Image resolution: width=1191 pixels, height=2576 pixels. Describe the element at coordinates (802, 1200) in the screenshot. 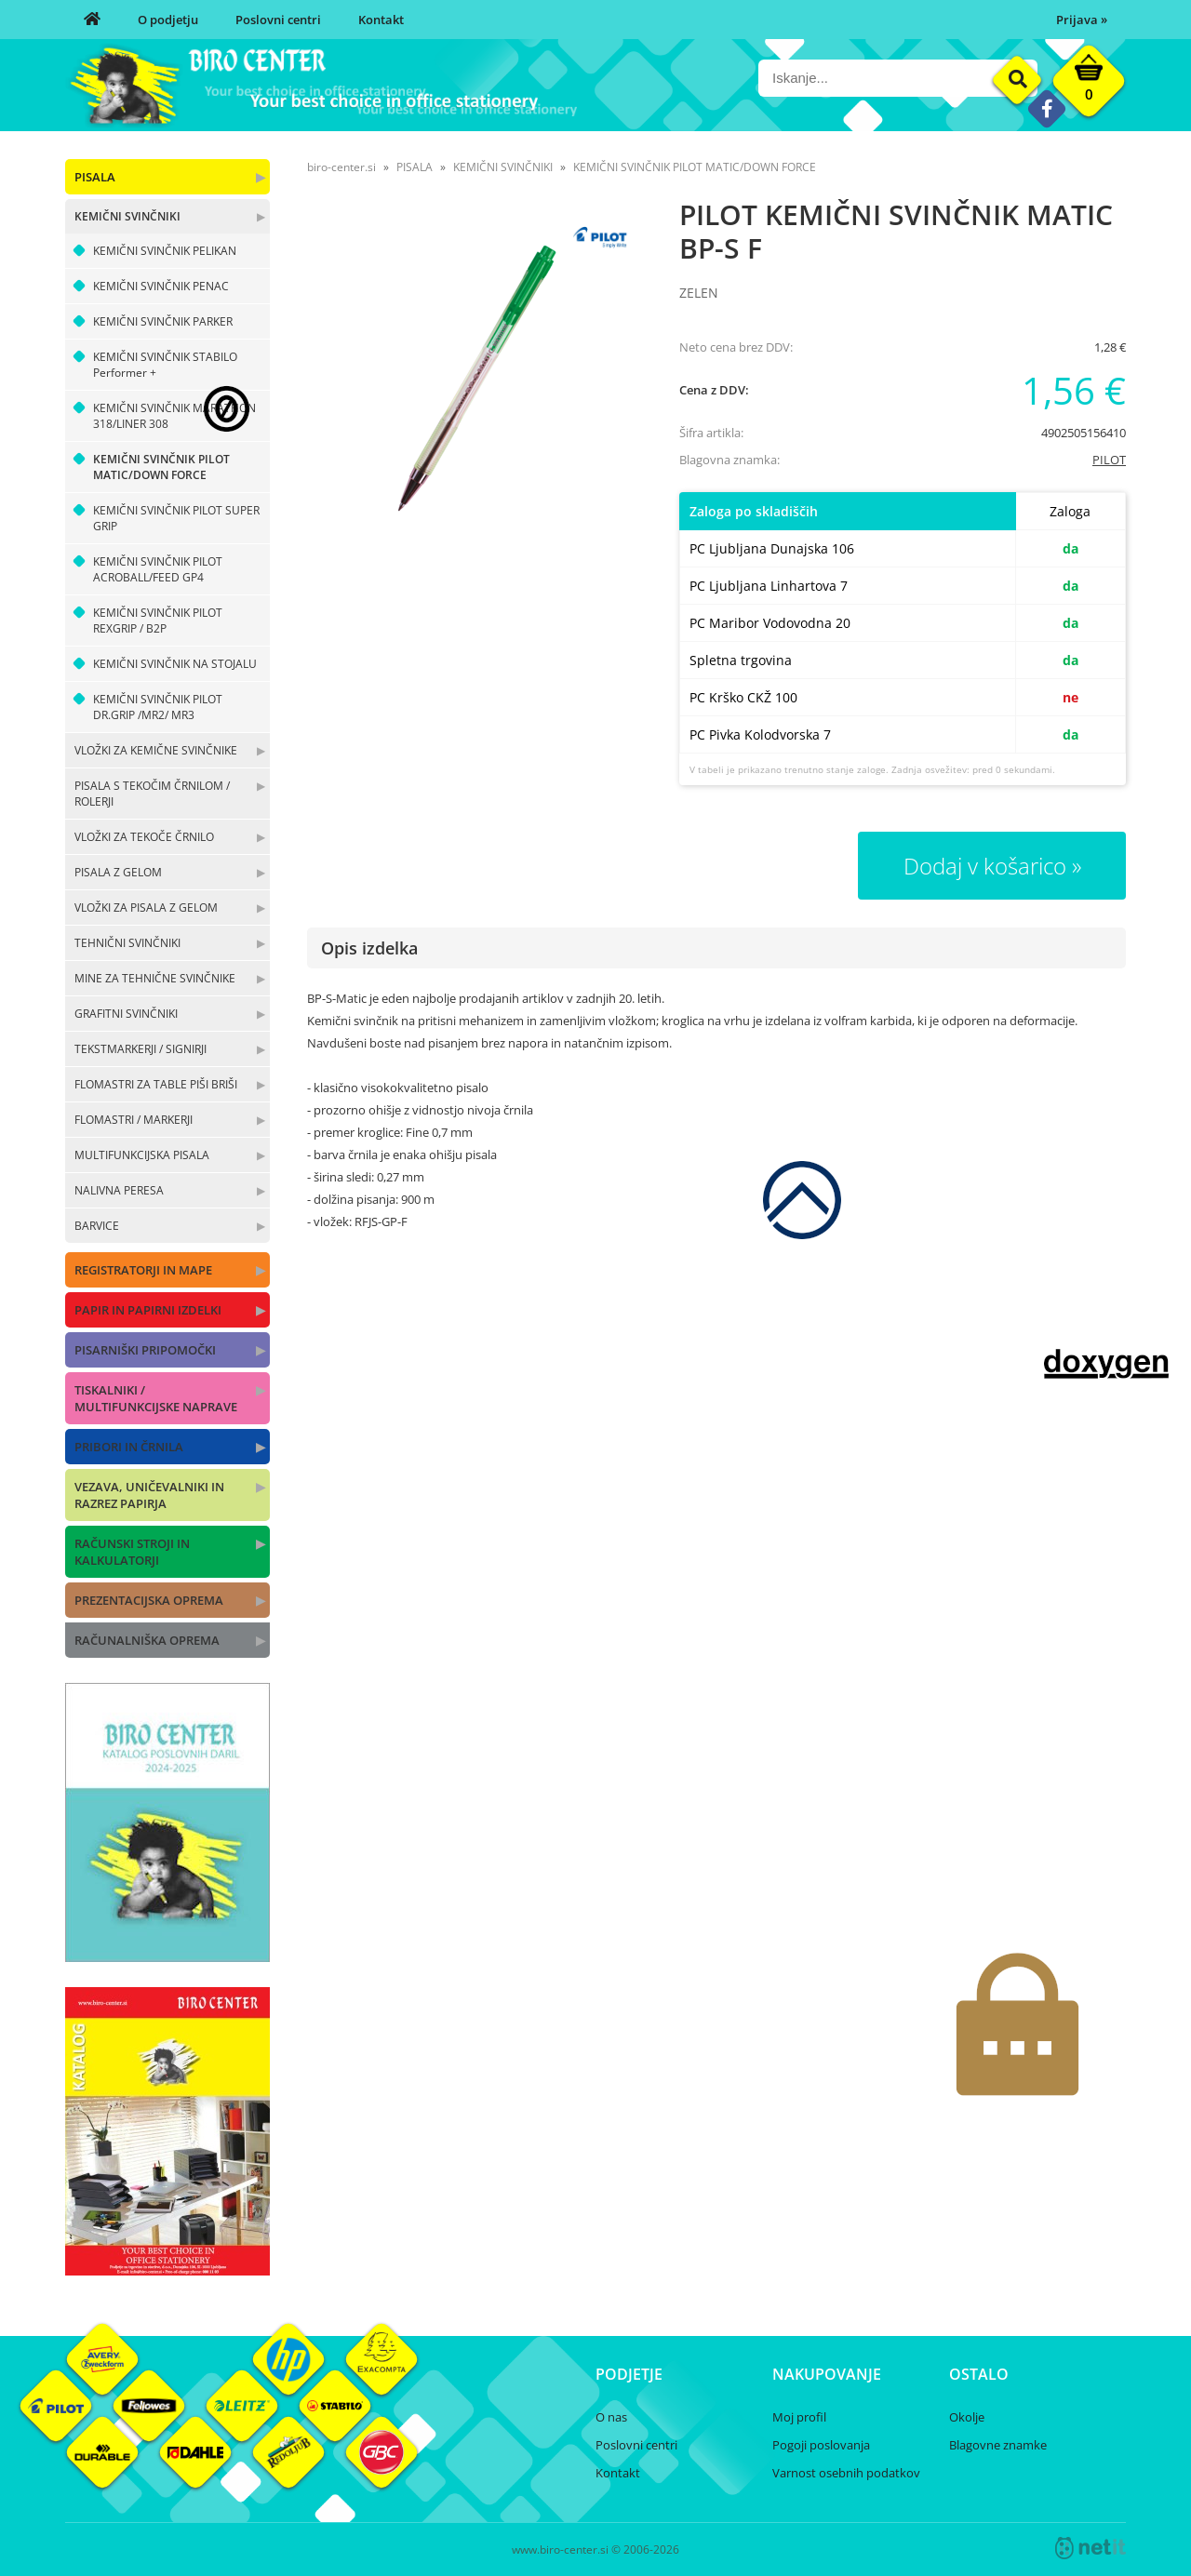

I see `open the openHAB smart home dashboard` at that location.